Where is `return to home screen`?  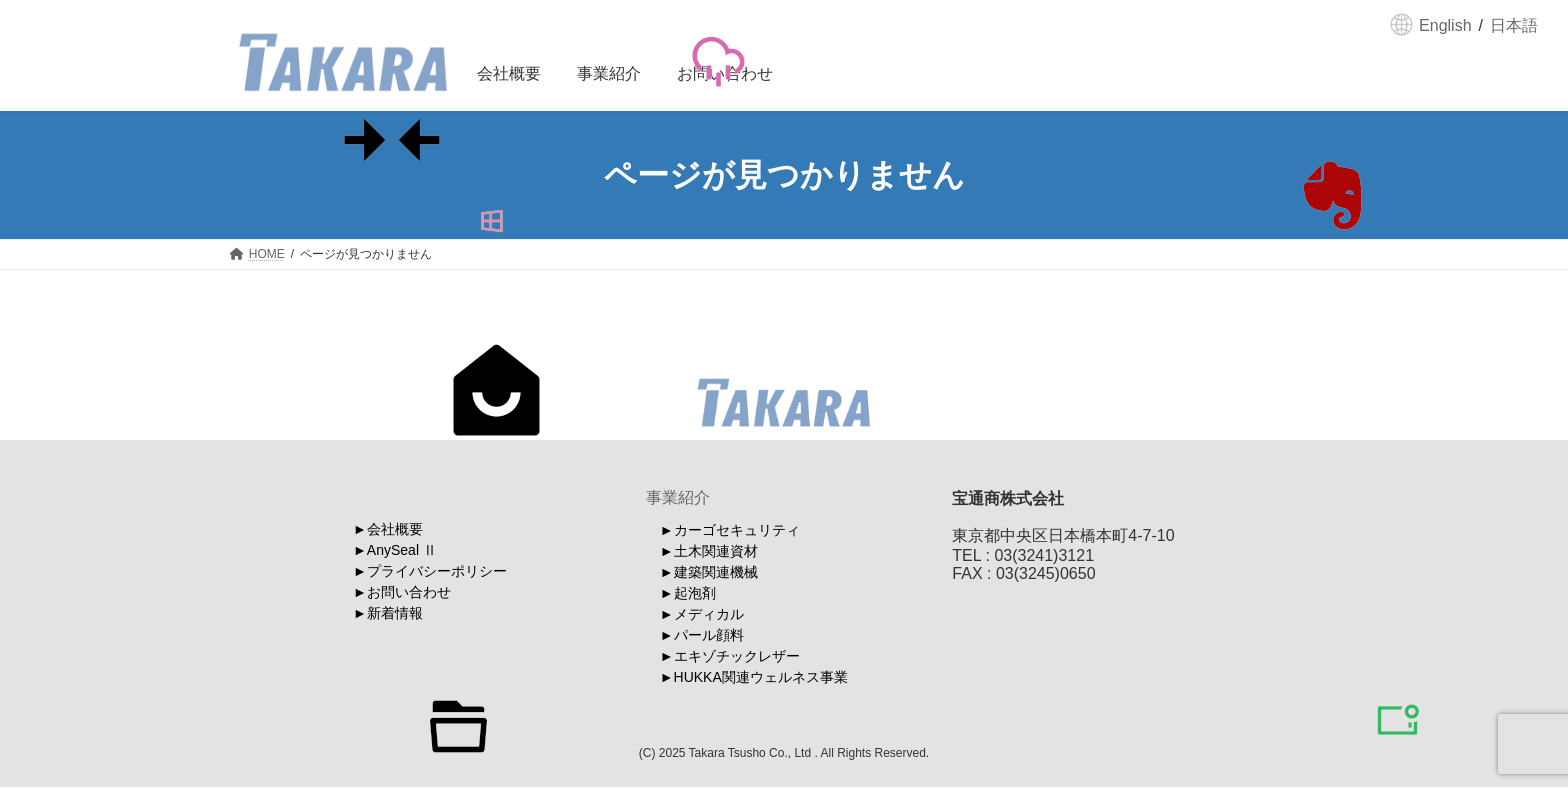 return to home screen is located at coordinates (496, 392).